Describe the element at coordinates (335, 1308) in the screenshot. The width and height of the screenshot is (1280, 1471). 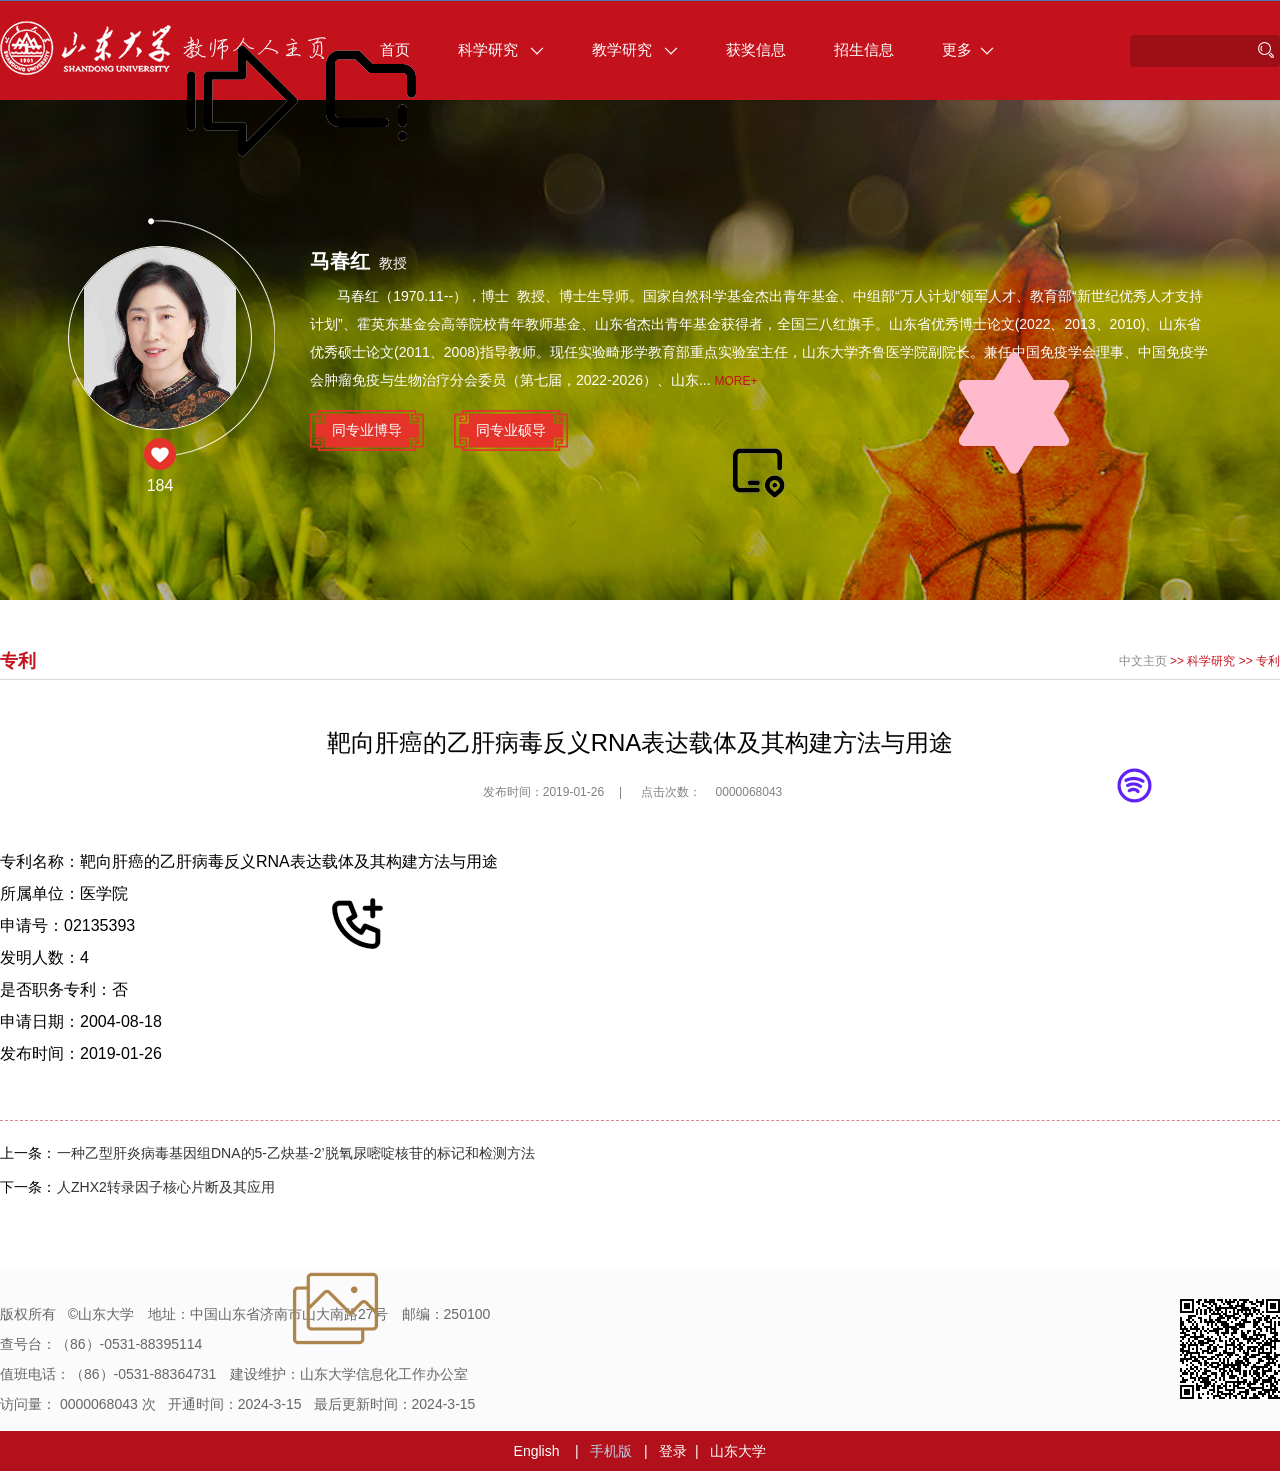
I see `view photo gallery` at that location.